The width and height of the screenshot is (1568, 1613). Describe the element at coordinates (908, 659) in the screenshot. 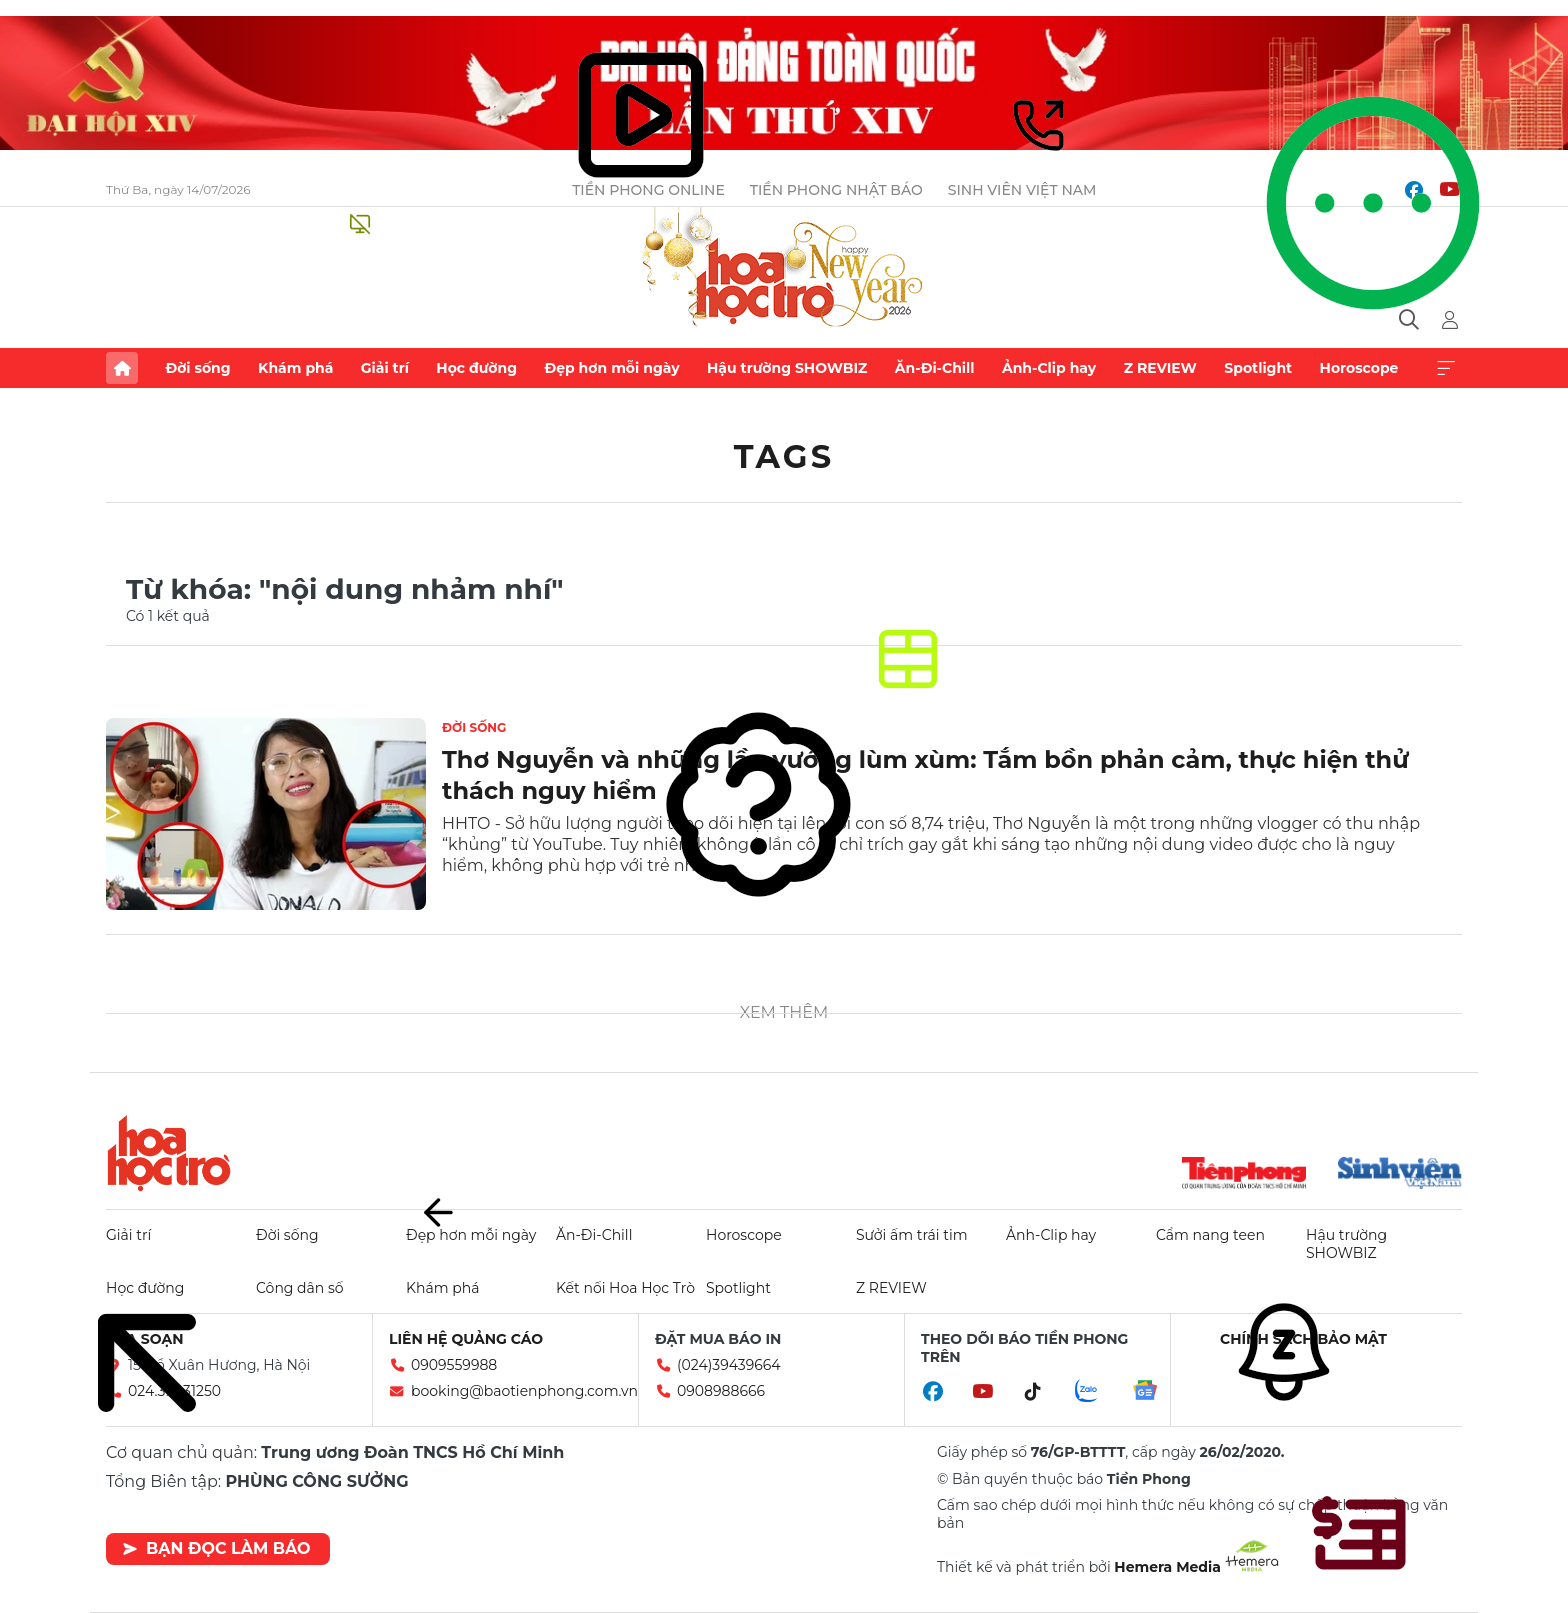

I see `merge selected table cells` at that location.